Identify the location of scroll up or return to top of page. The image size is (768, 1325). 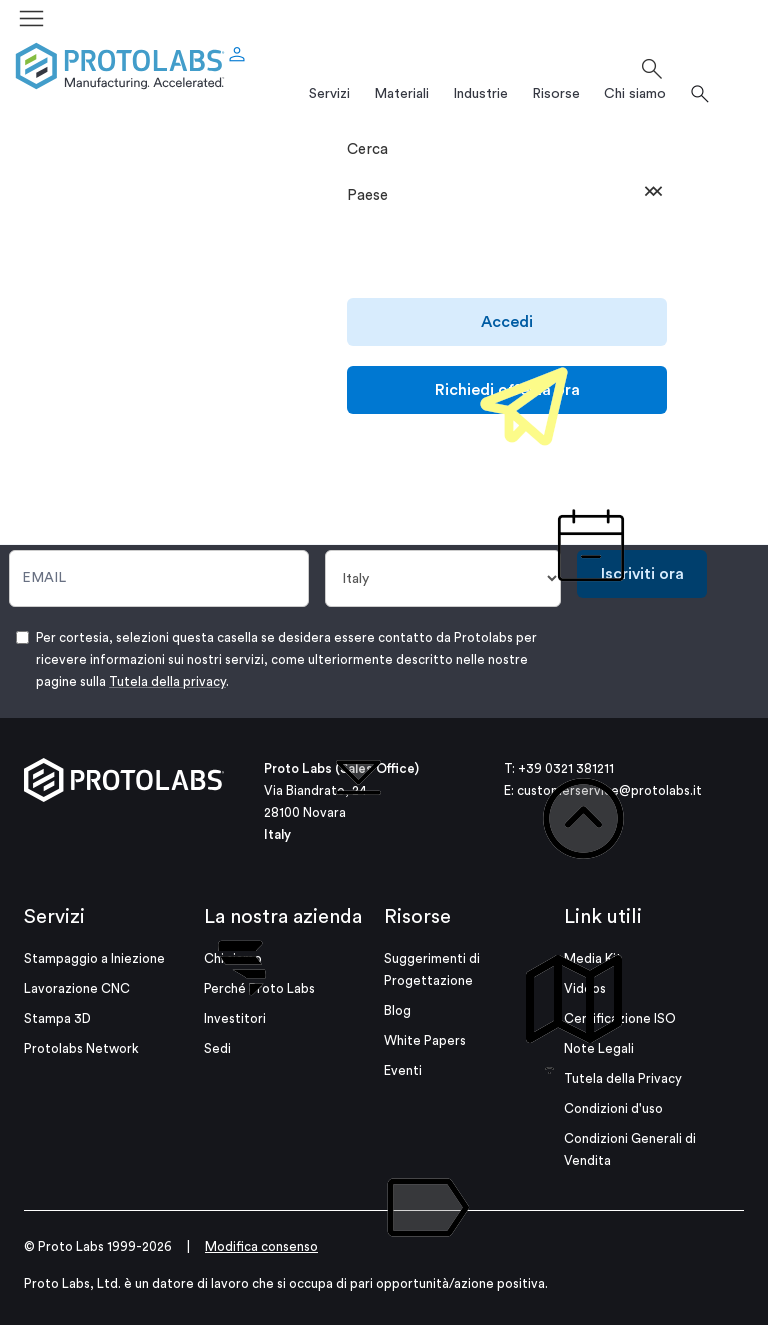
(583, 818).